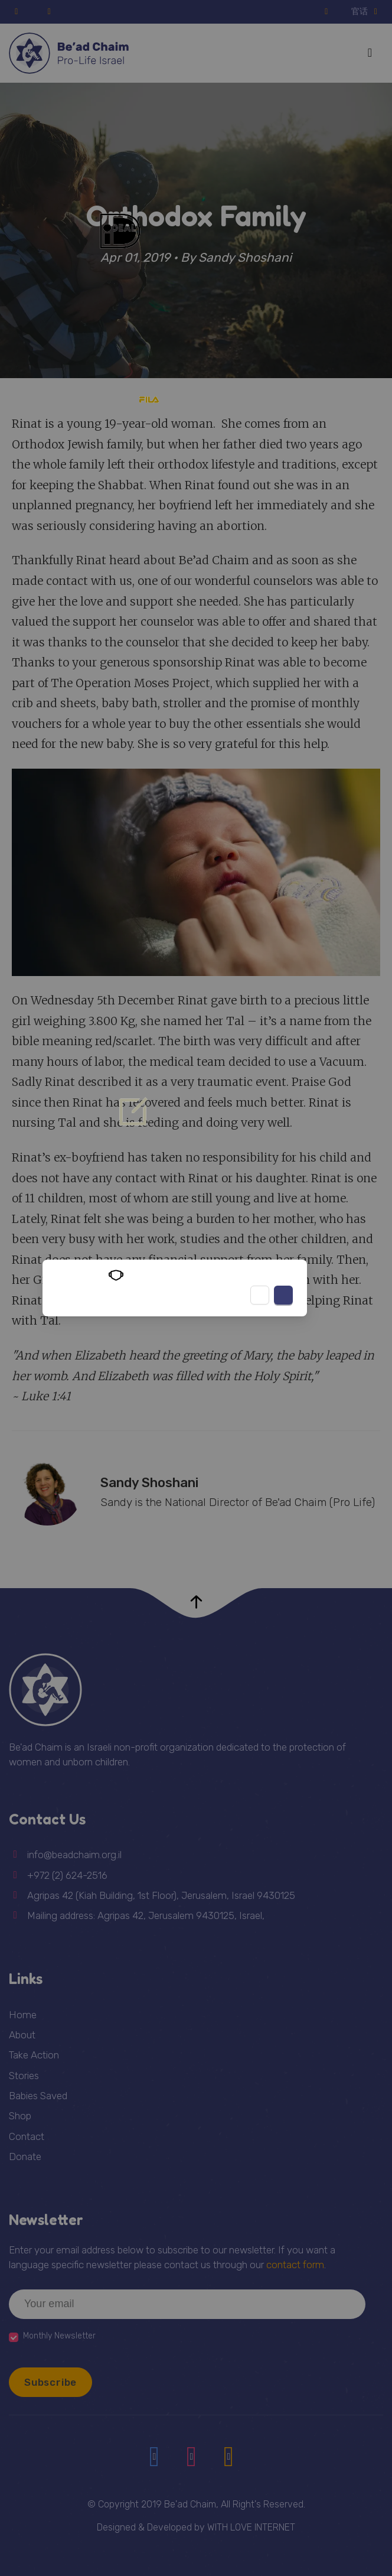  Describe the element at coordinates (120, 231) in the screenshot. I see `pay with iDEAL payment method` at that location.